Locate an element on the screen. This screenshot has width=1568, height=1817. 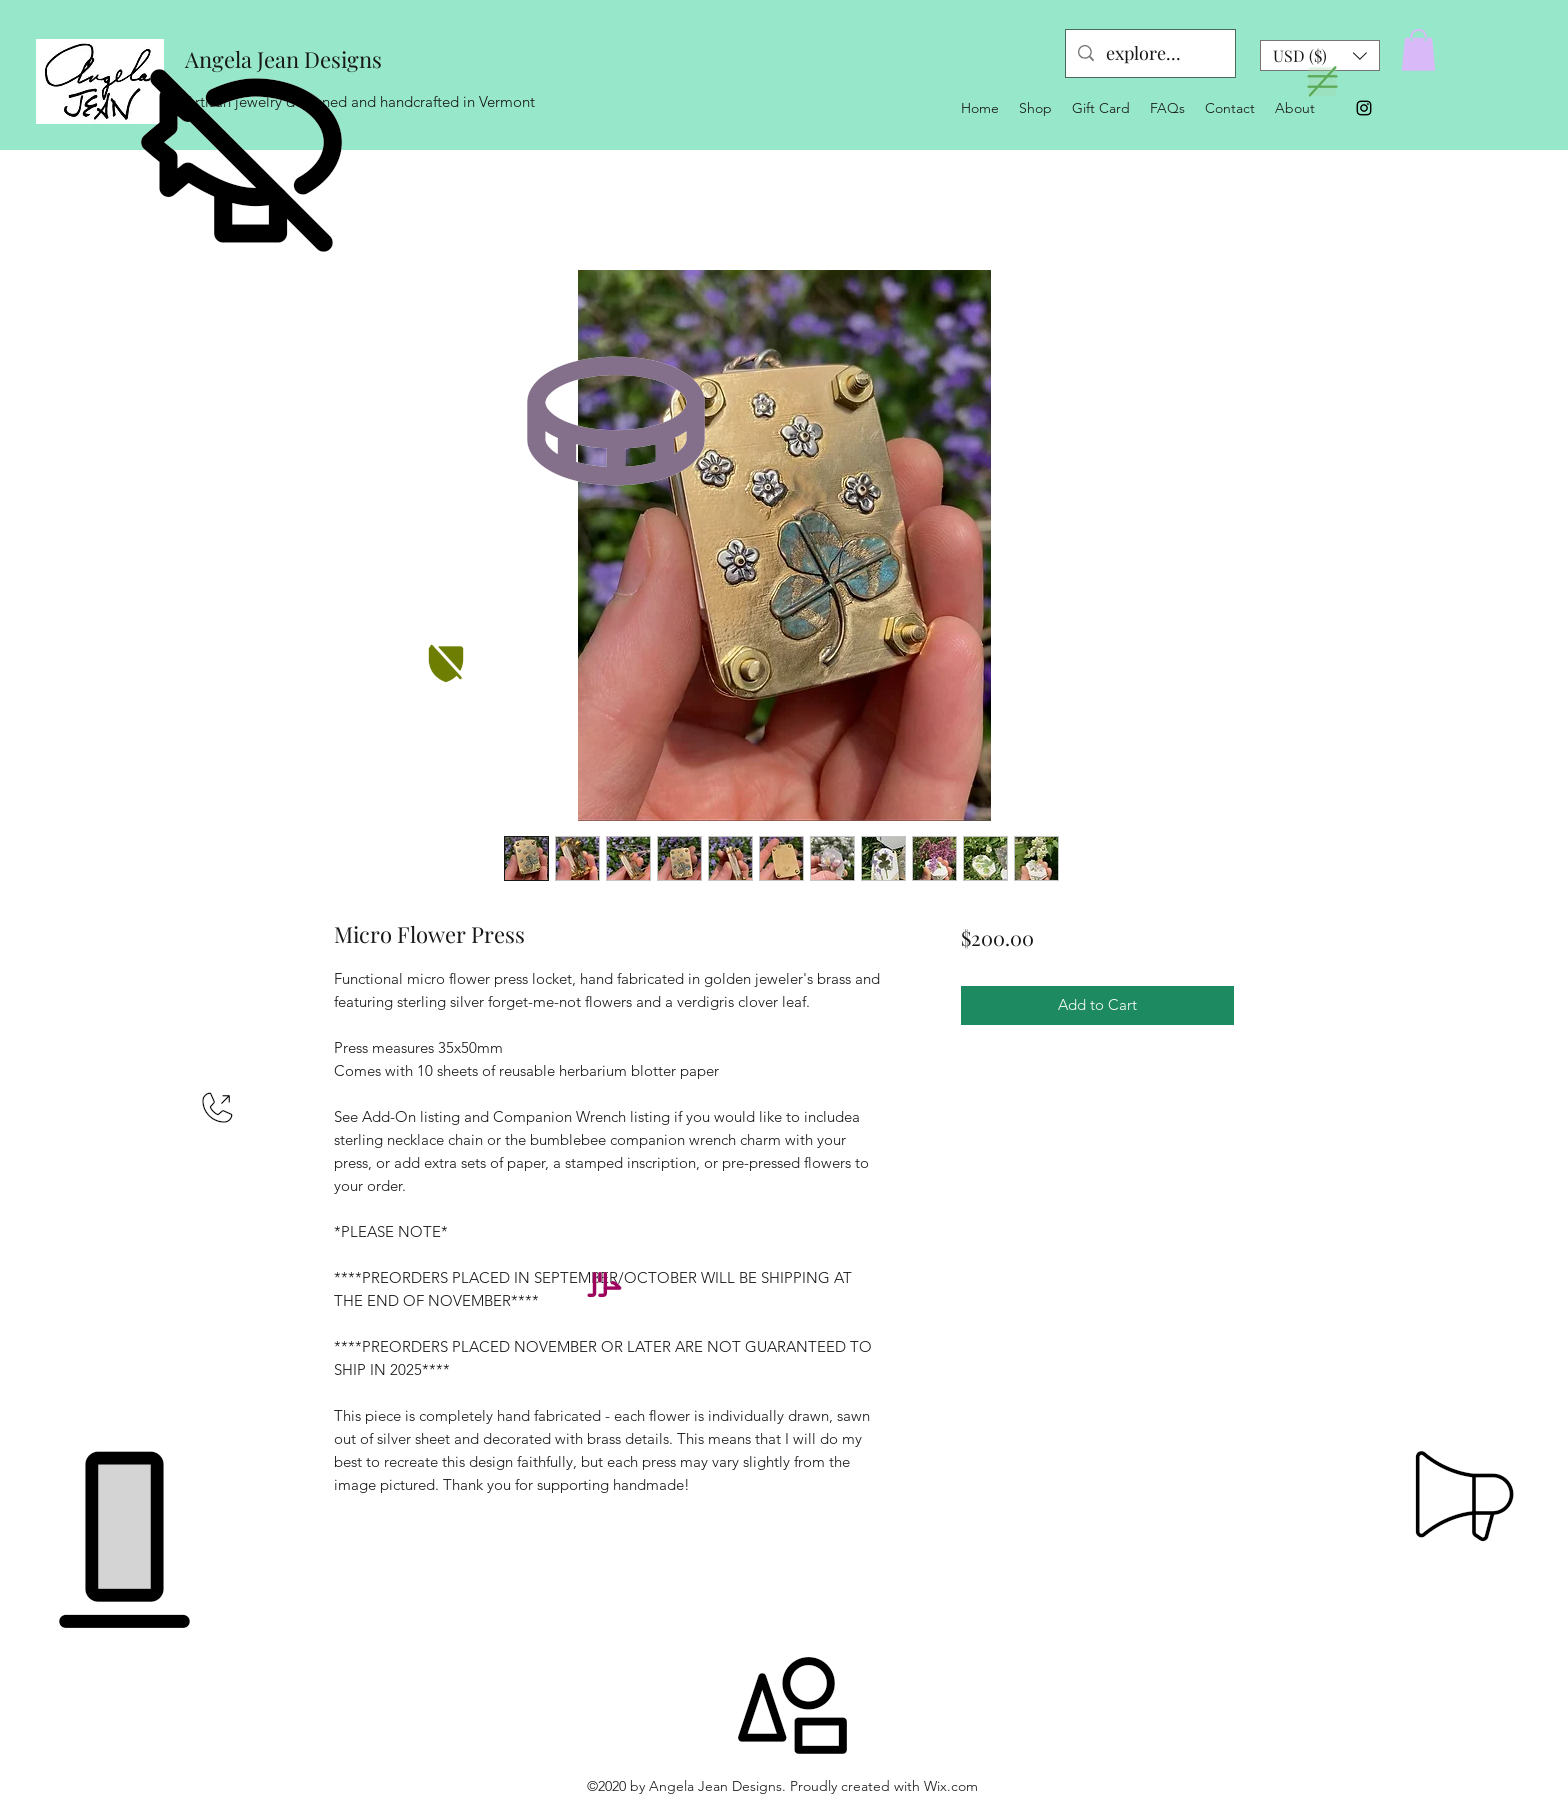
align object to bottom edge is located at coordinates (124, 1536).